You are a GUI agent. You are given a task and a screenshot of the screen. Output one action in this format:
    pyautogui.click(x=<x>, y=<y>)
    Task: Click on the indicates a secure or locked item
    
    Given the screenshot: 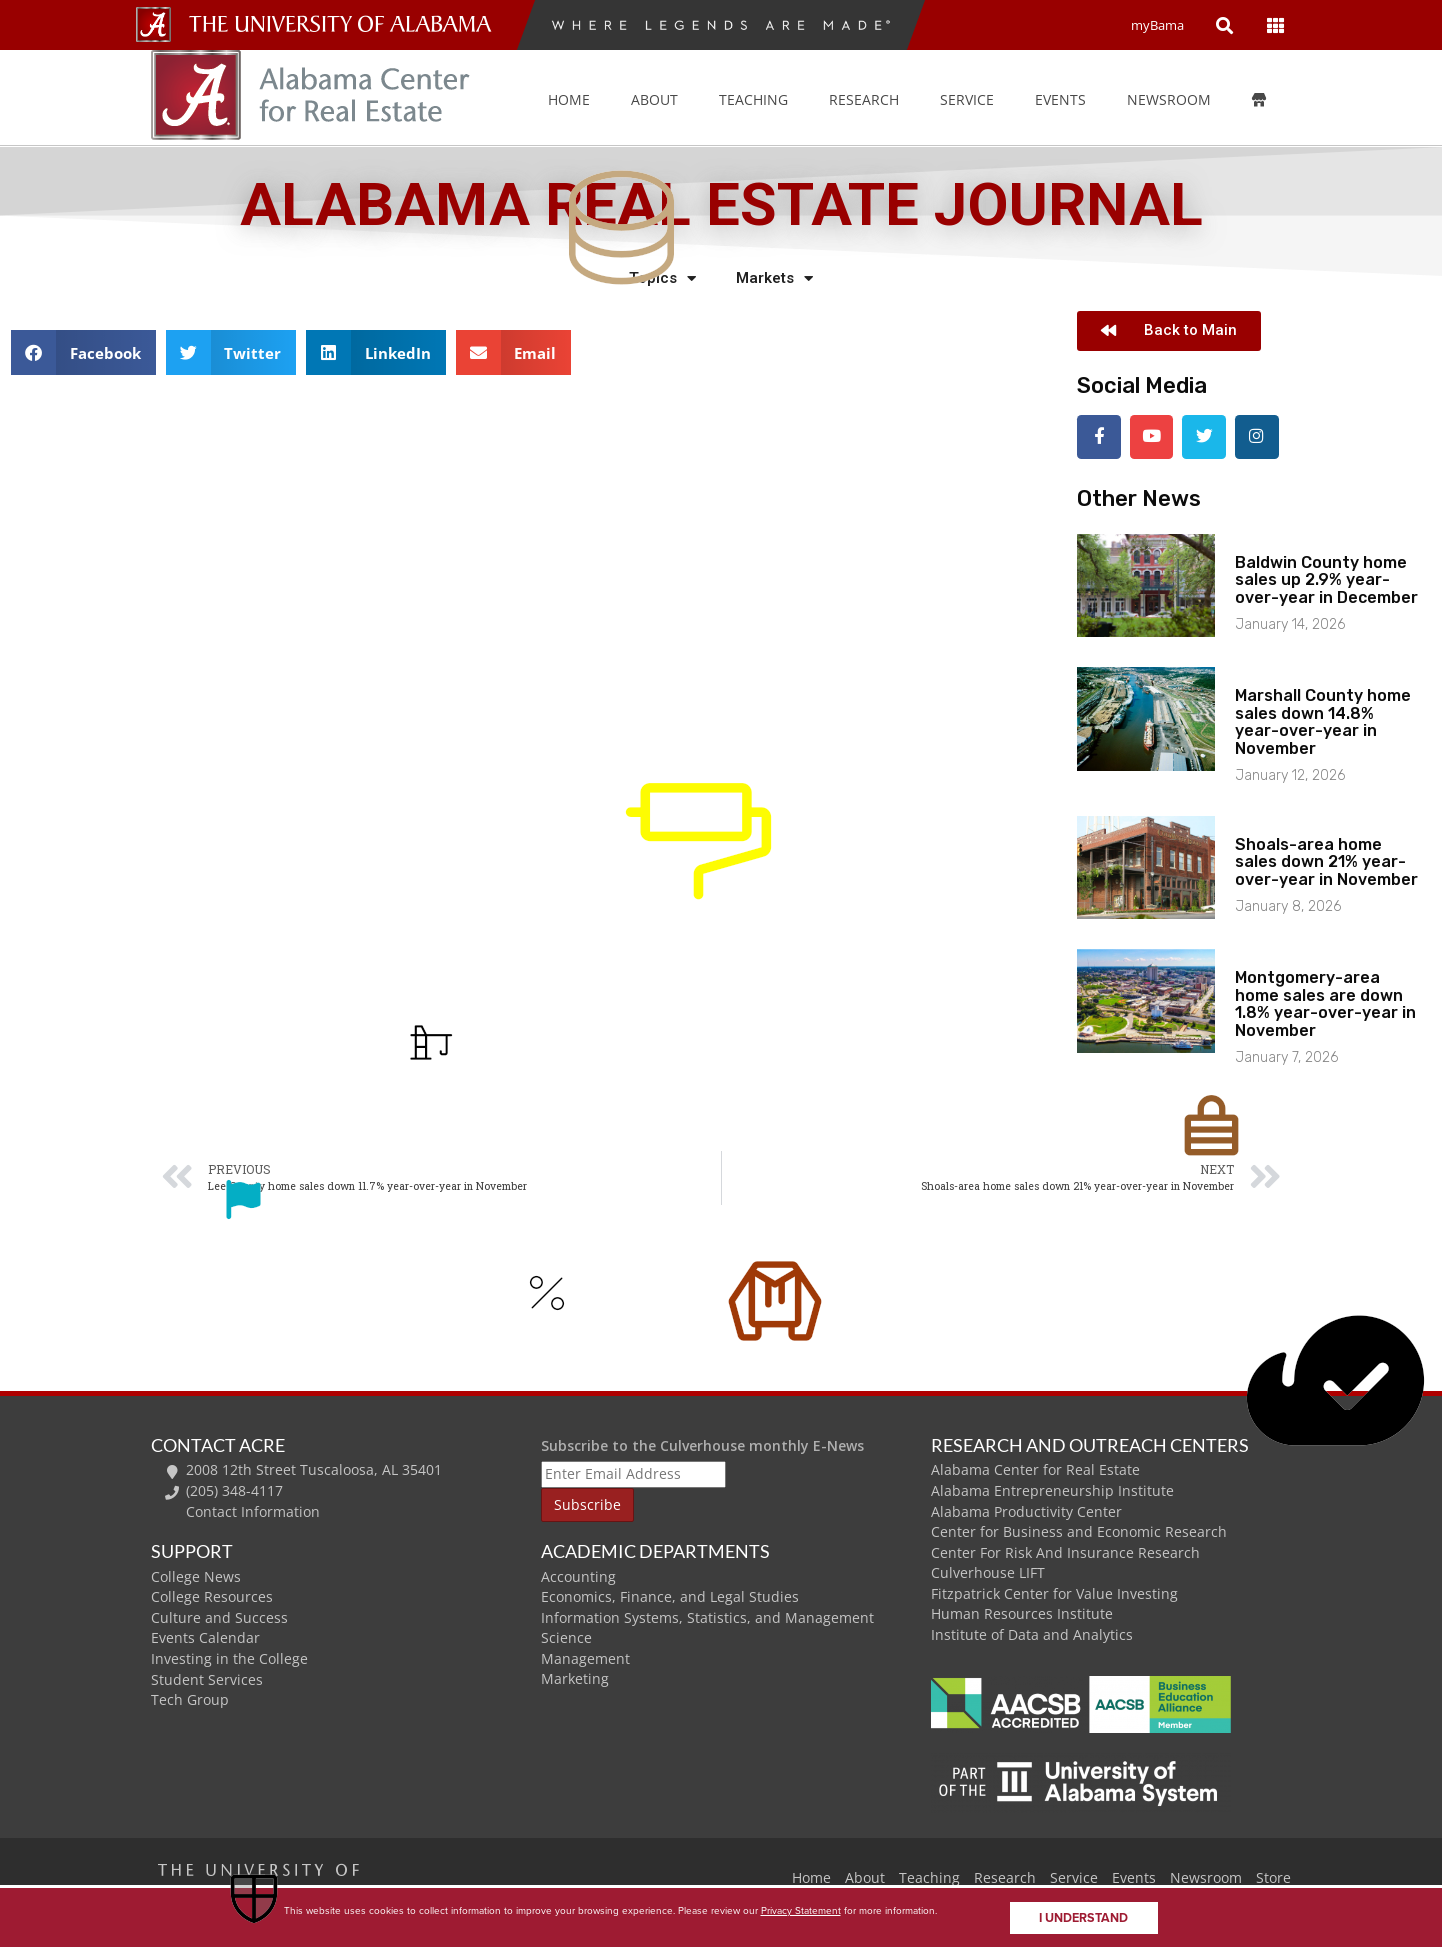 What is the action you would take?
    pyautogui.click(x=1211, y=1128)
    